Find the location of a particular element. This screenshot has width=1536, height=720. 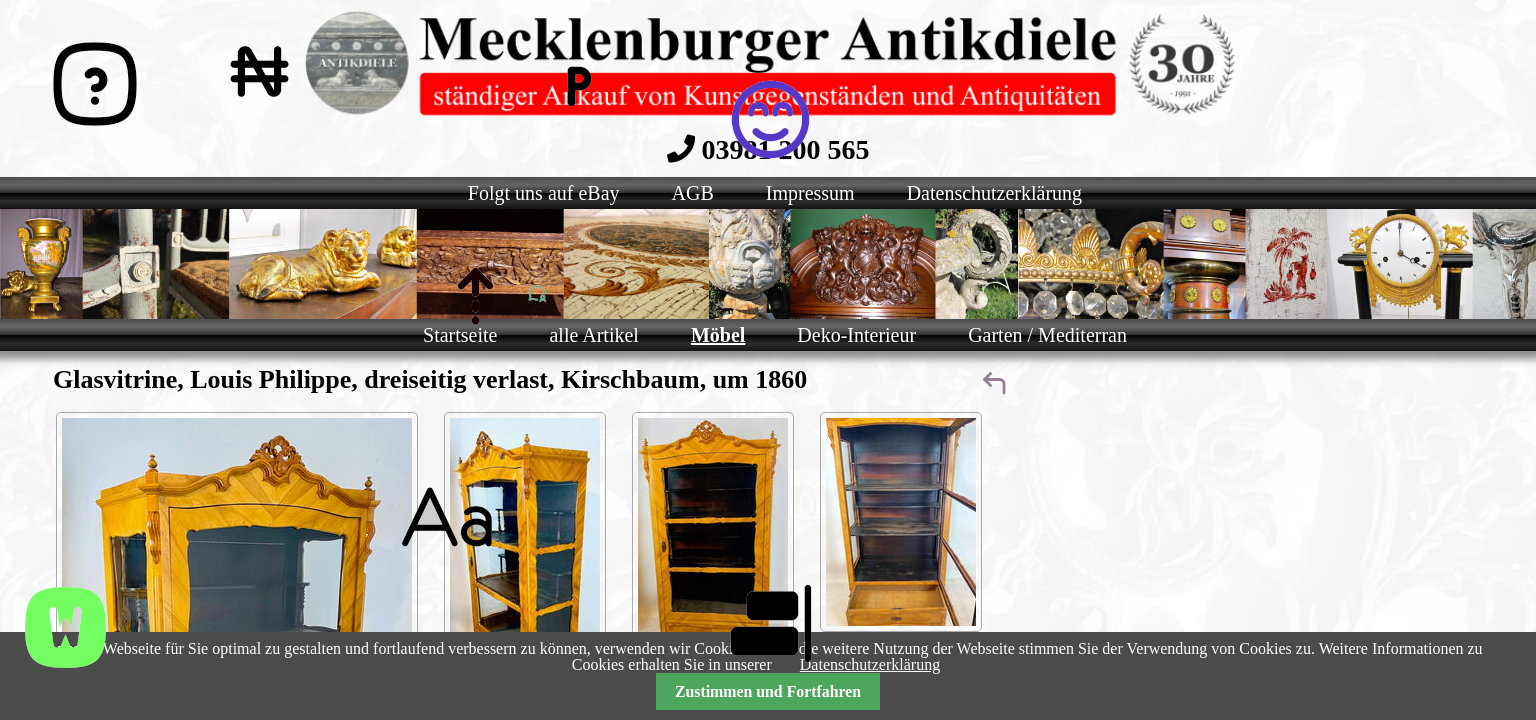

indicates Nigerian naira currency is located at coordinates (259, 71).